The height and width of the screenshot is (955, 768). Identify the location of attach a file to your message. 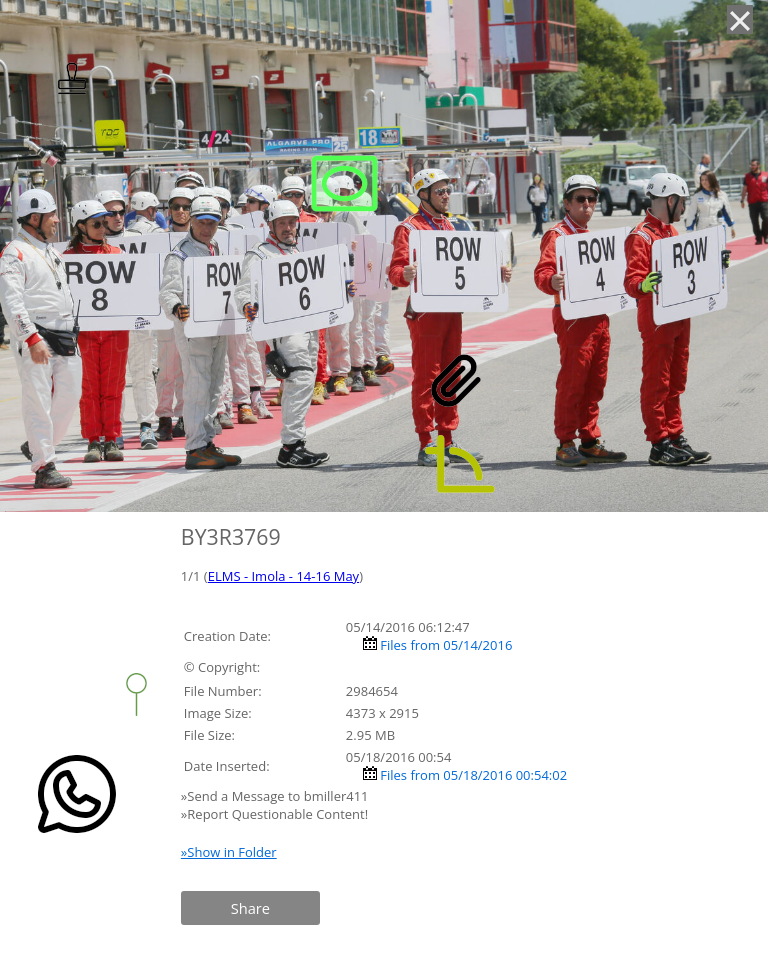
(456, 382).